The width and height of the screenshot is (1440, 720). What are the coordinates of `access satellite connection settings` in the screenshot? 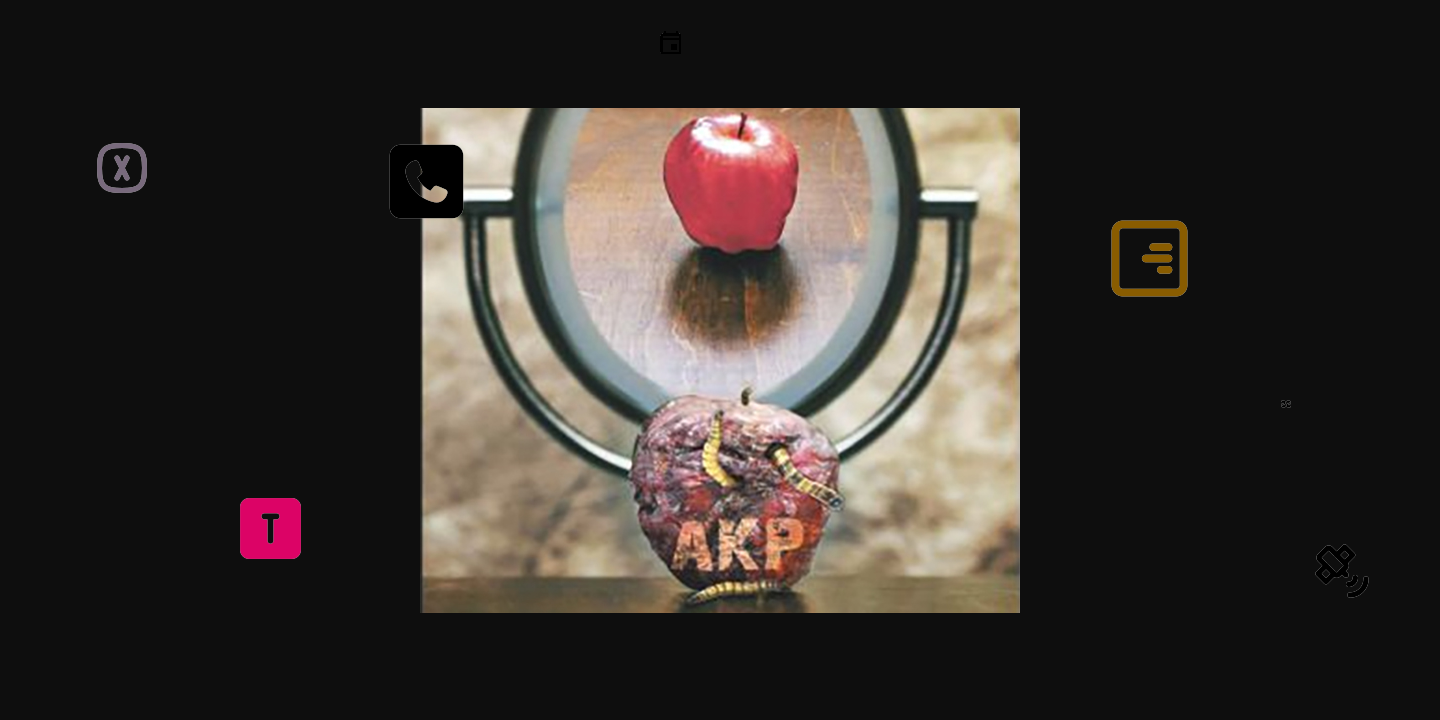 It's located at (1342, 571).